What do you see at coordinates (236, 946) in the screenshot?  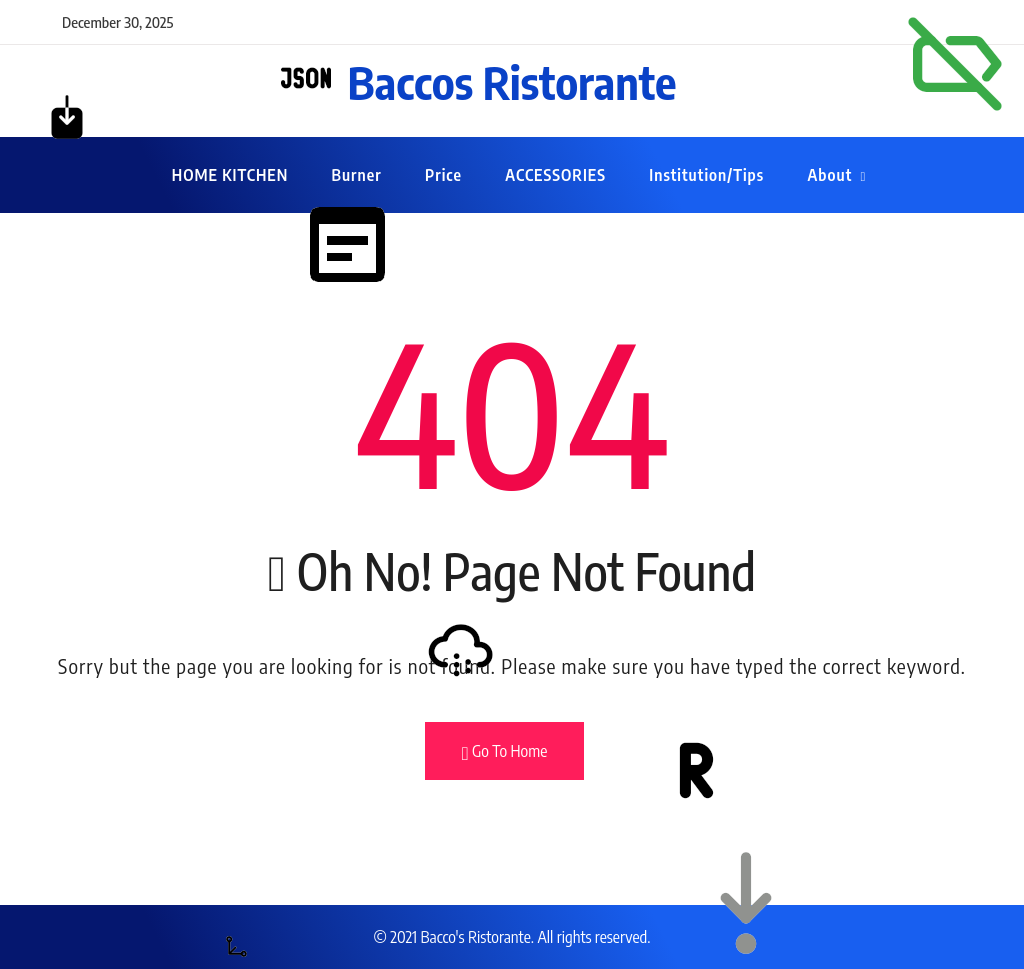 I see `adjust 3d scale or dimensions` at bounding box center [236, 946].